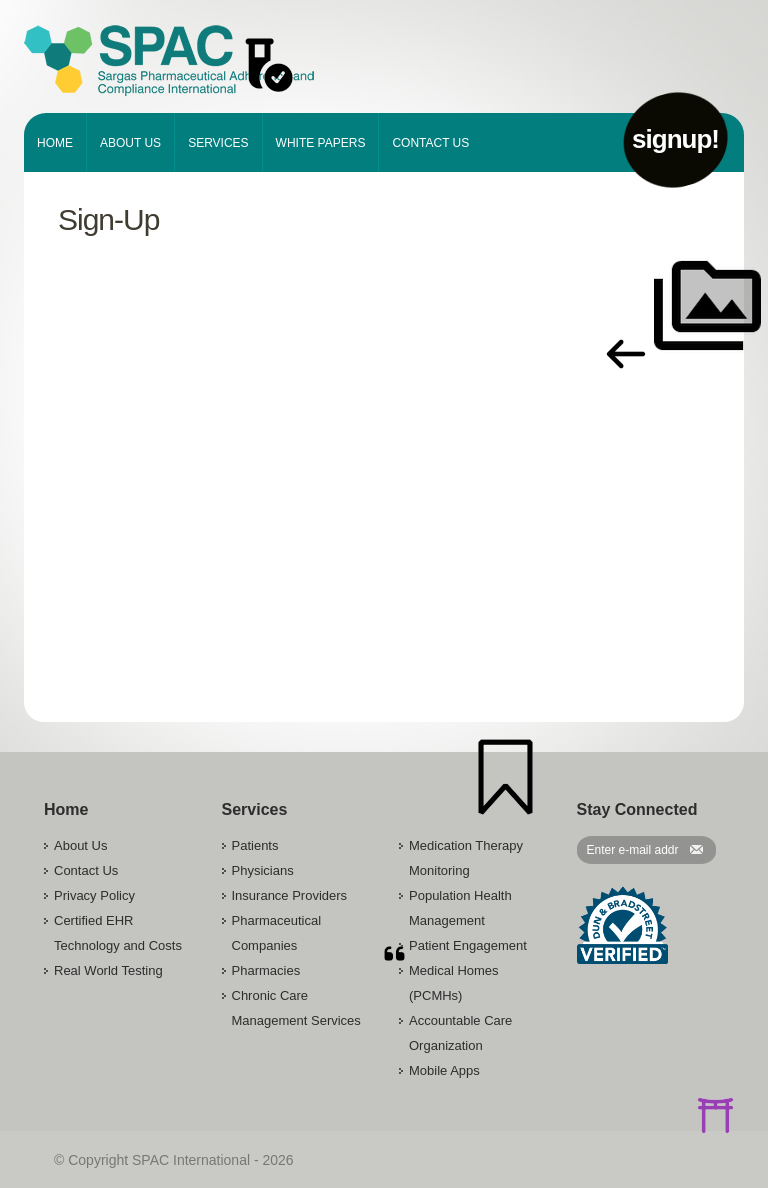  What do you see at coordinates (394, 953) in the screenshot?
I see `insert a block quote` at bounding box center [394, 953].